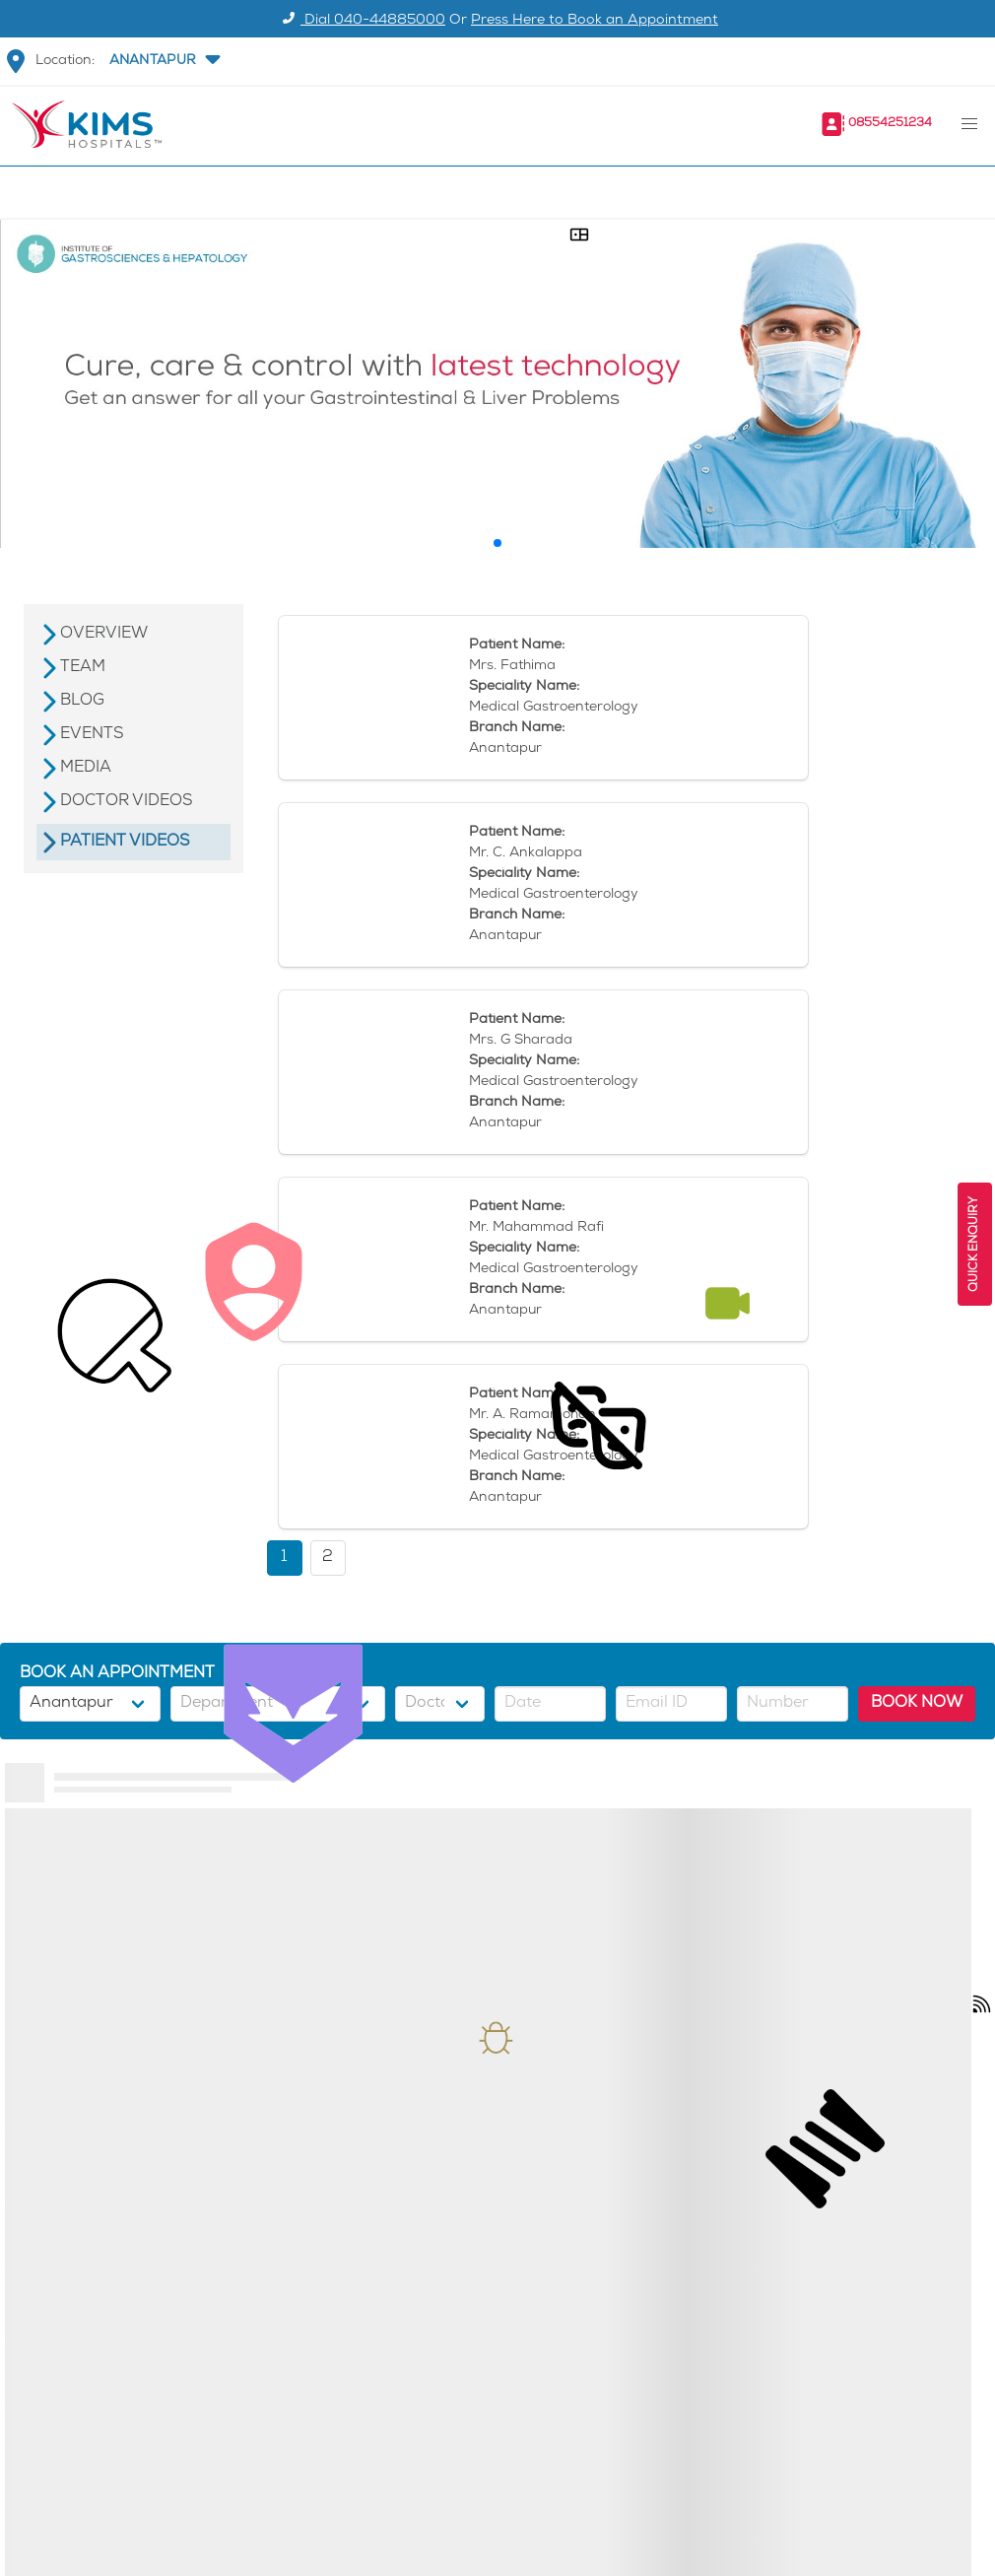  I want to click on open or view a thread, so click(825, 2148).